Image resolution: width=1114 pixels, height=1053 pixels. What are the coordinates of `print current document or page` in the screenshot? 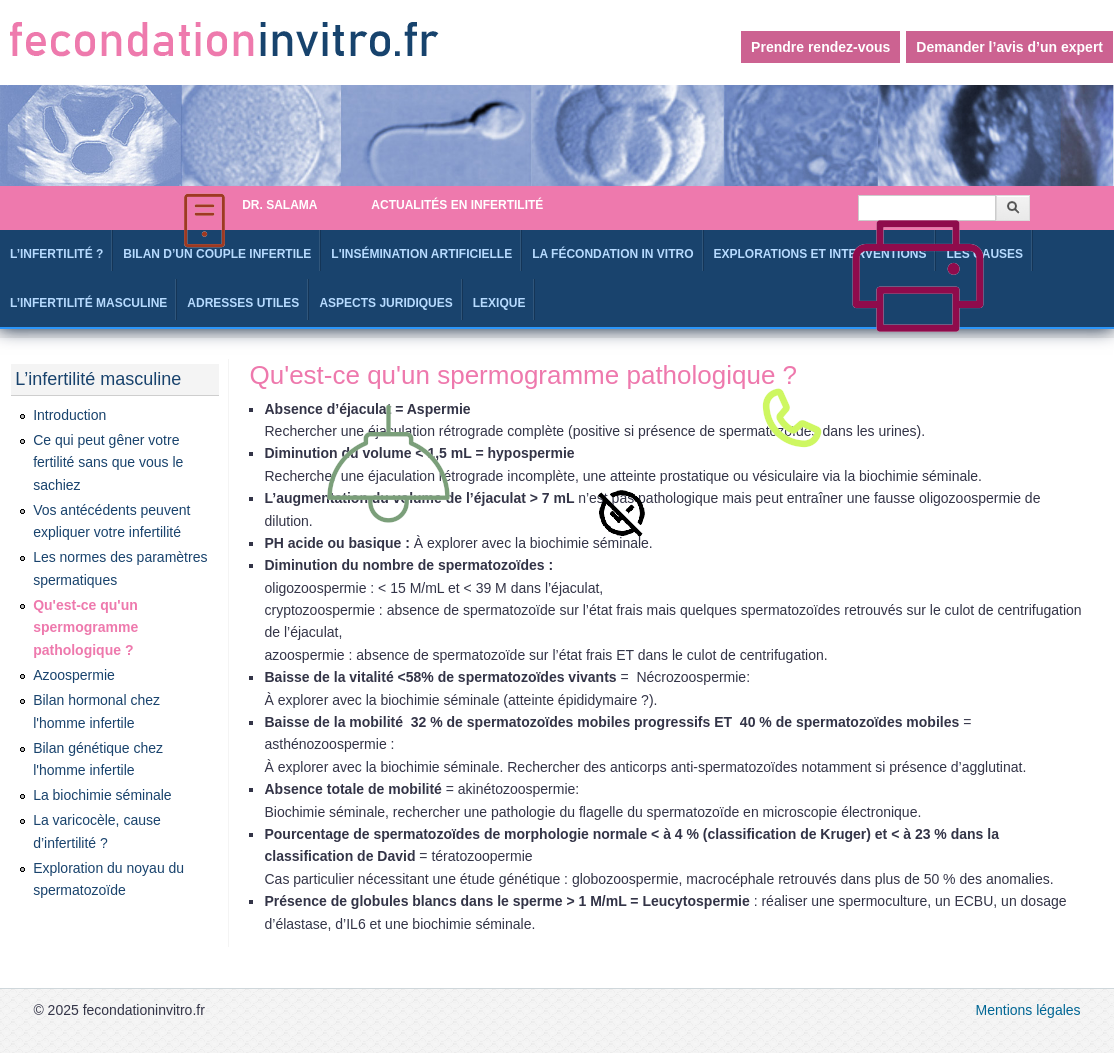 It's located at (918, 276).